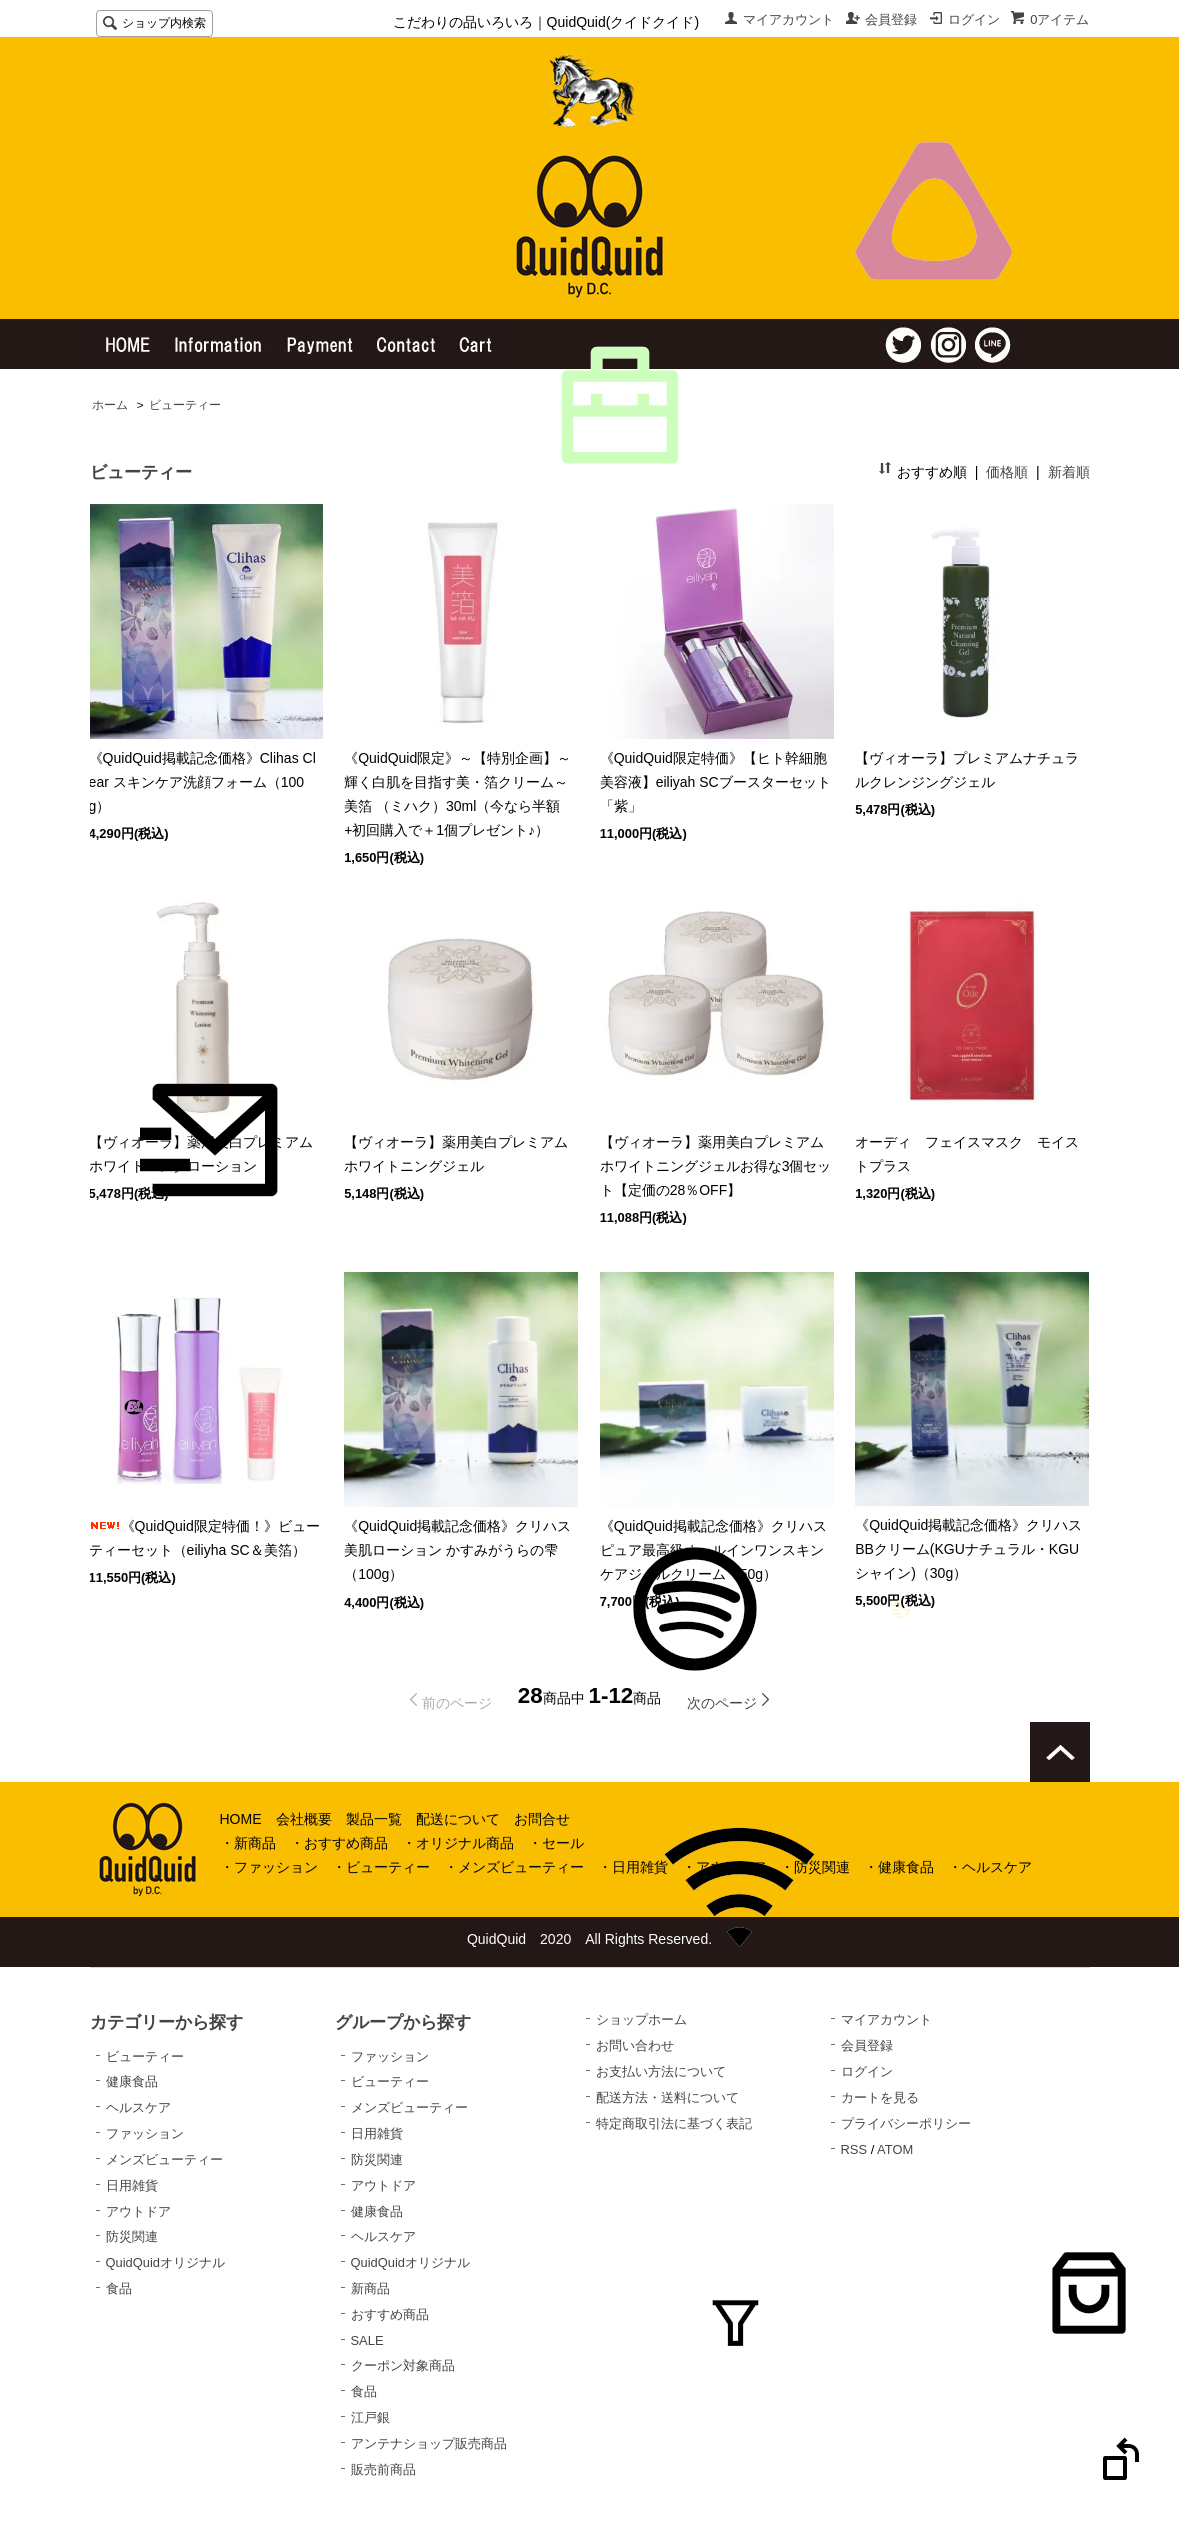 The height and width of the screenshot is (2528, 1179). I want to click on indicates foggy nighttime weather conditions, so click(901, 1609).